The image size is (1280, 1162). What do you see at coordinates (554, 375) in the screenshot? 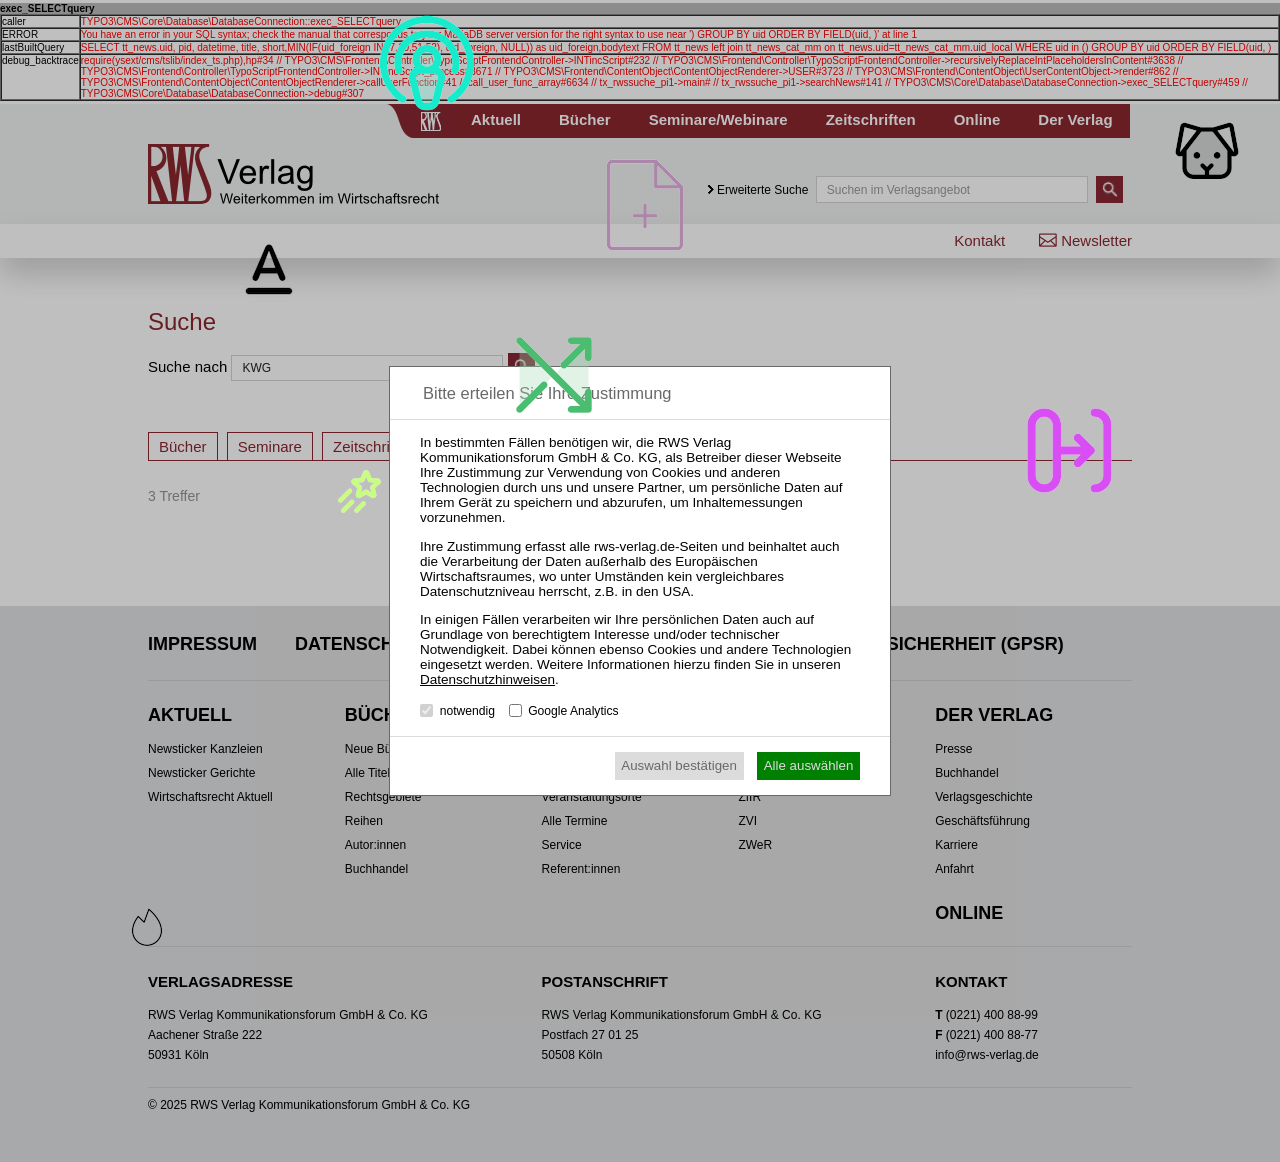
I see `shuffle or randomize playback order` at bounding box center [554, 375].